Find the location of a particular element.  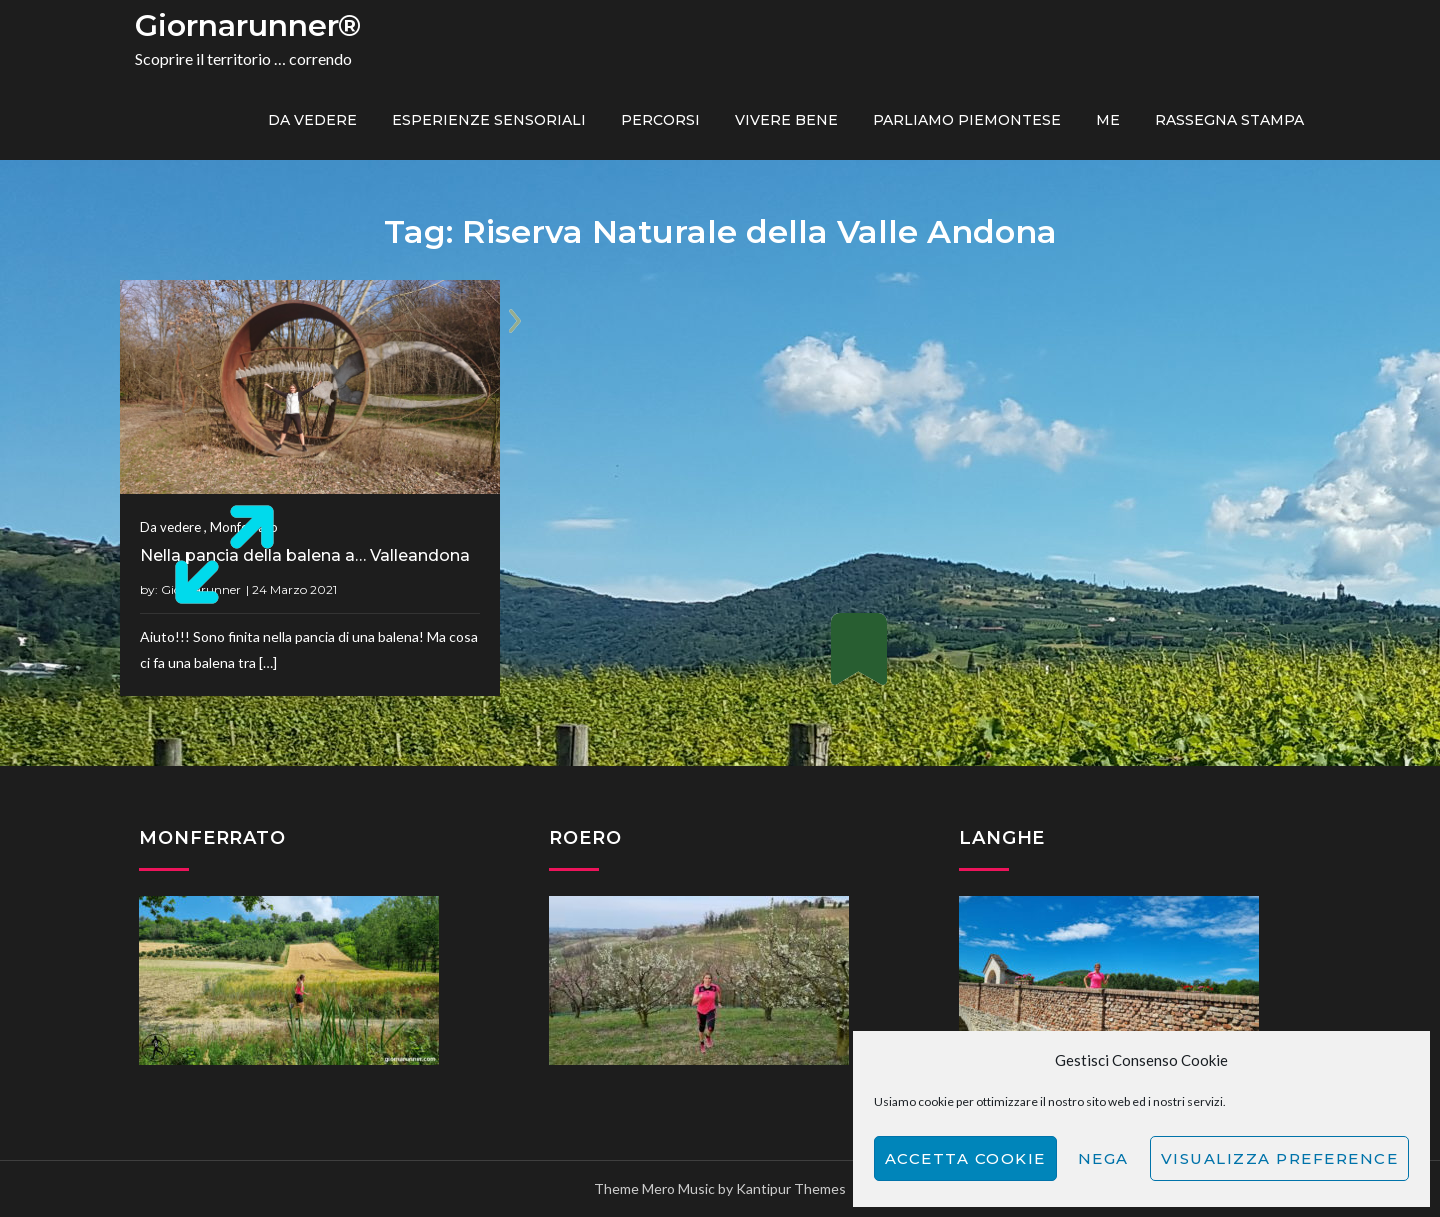

navigate to the next item or screen is located at coordinates (514, 321).